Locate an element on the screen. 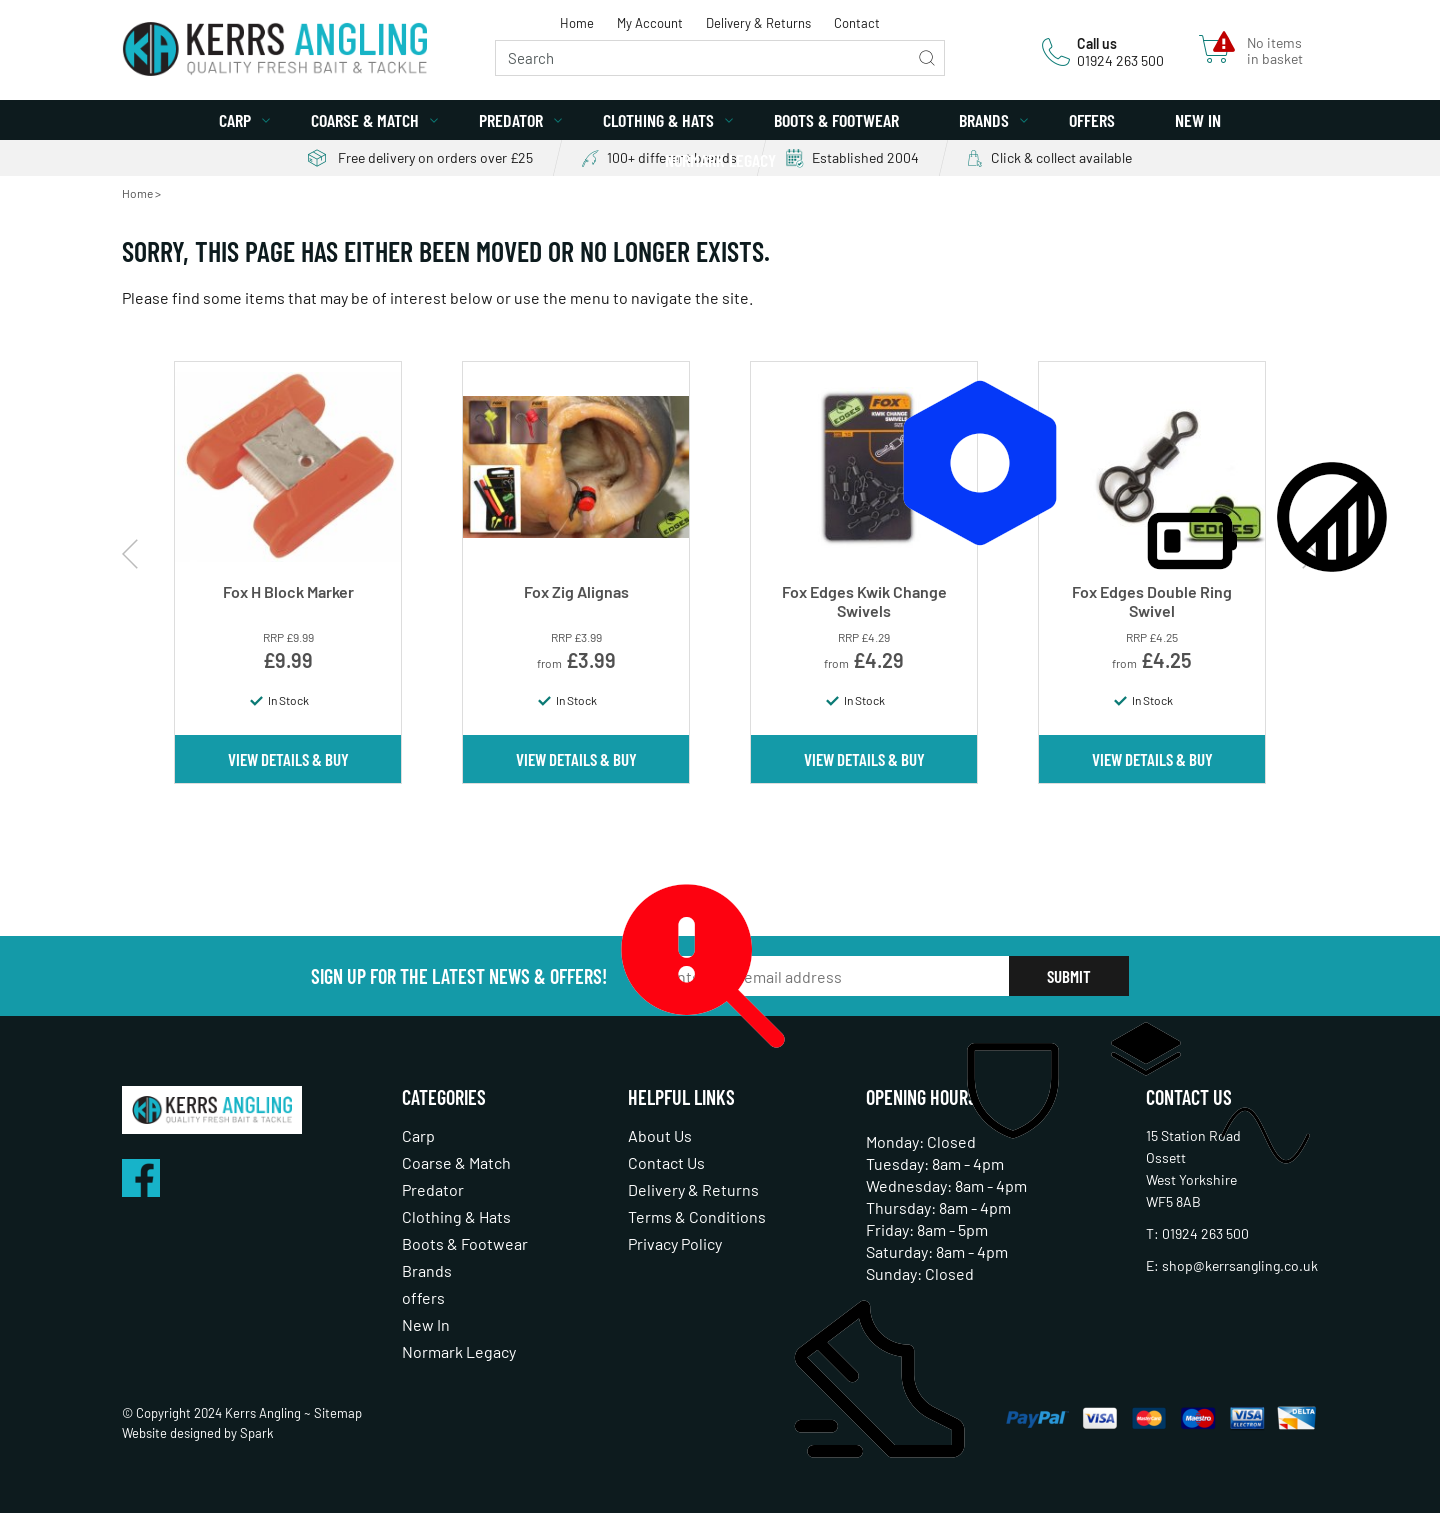 Image resolution: width=1440 pixels, height=1513 pixels. view layers or stacked content is located at coordinates (1146, 1050).